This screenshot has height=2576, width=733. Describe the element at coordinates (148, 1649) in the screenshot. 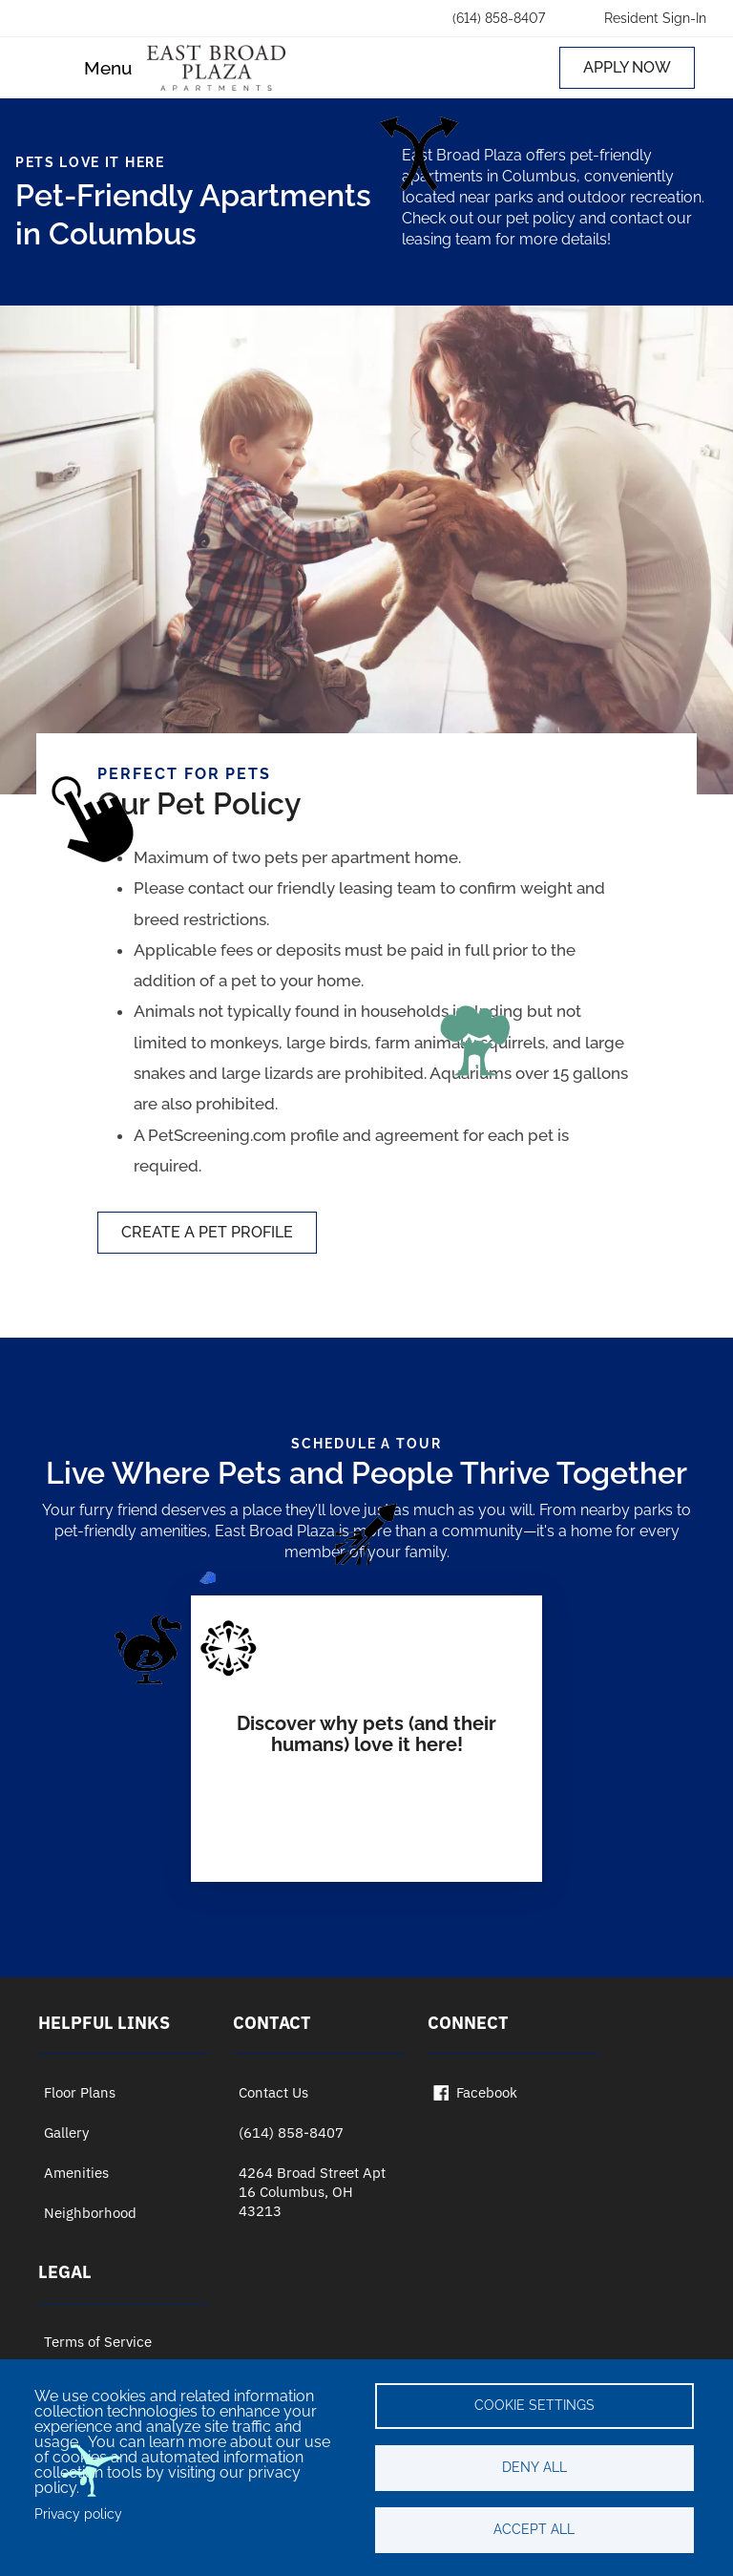

I see `dodo bird icon for extinct species or wildlife game` at that location.